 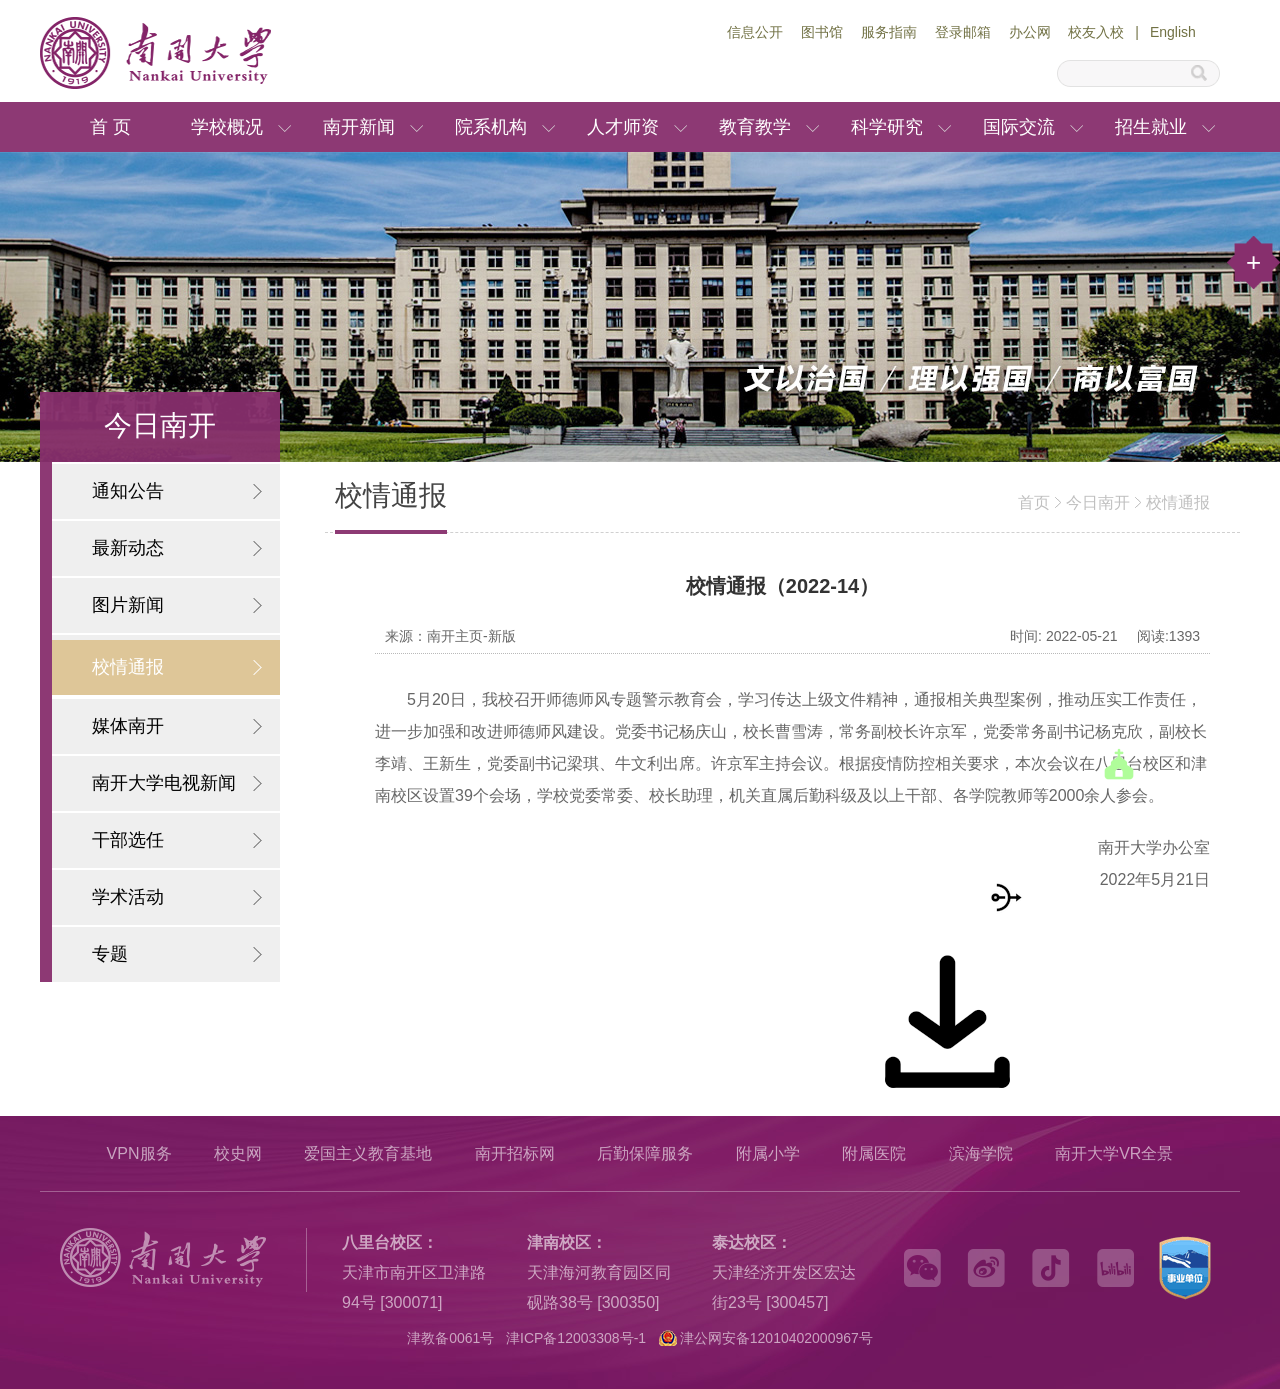 What do you see at coordinates (947, 1025) in the screenshot?
I see `download a file or content` at bounding box center [947, 1025].